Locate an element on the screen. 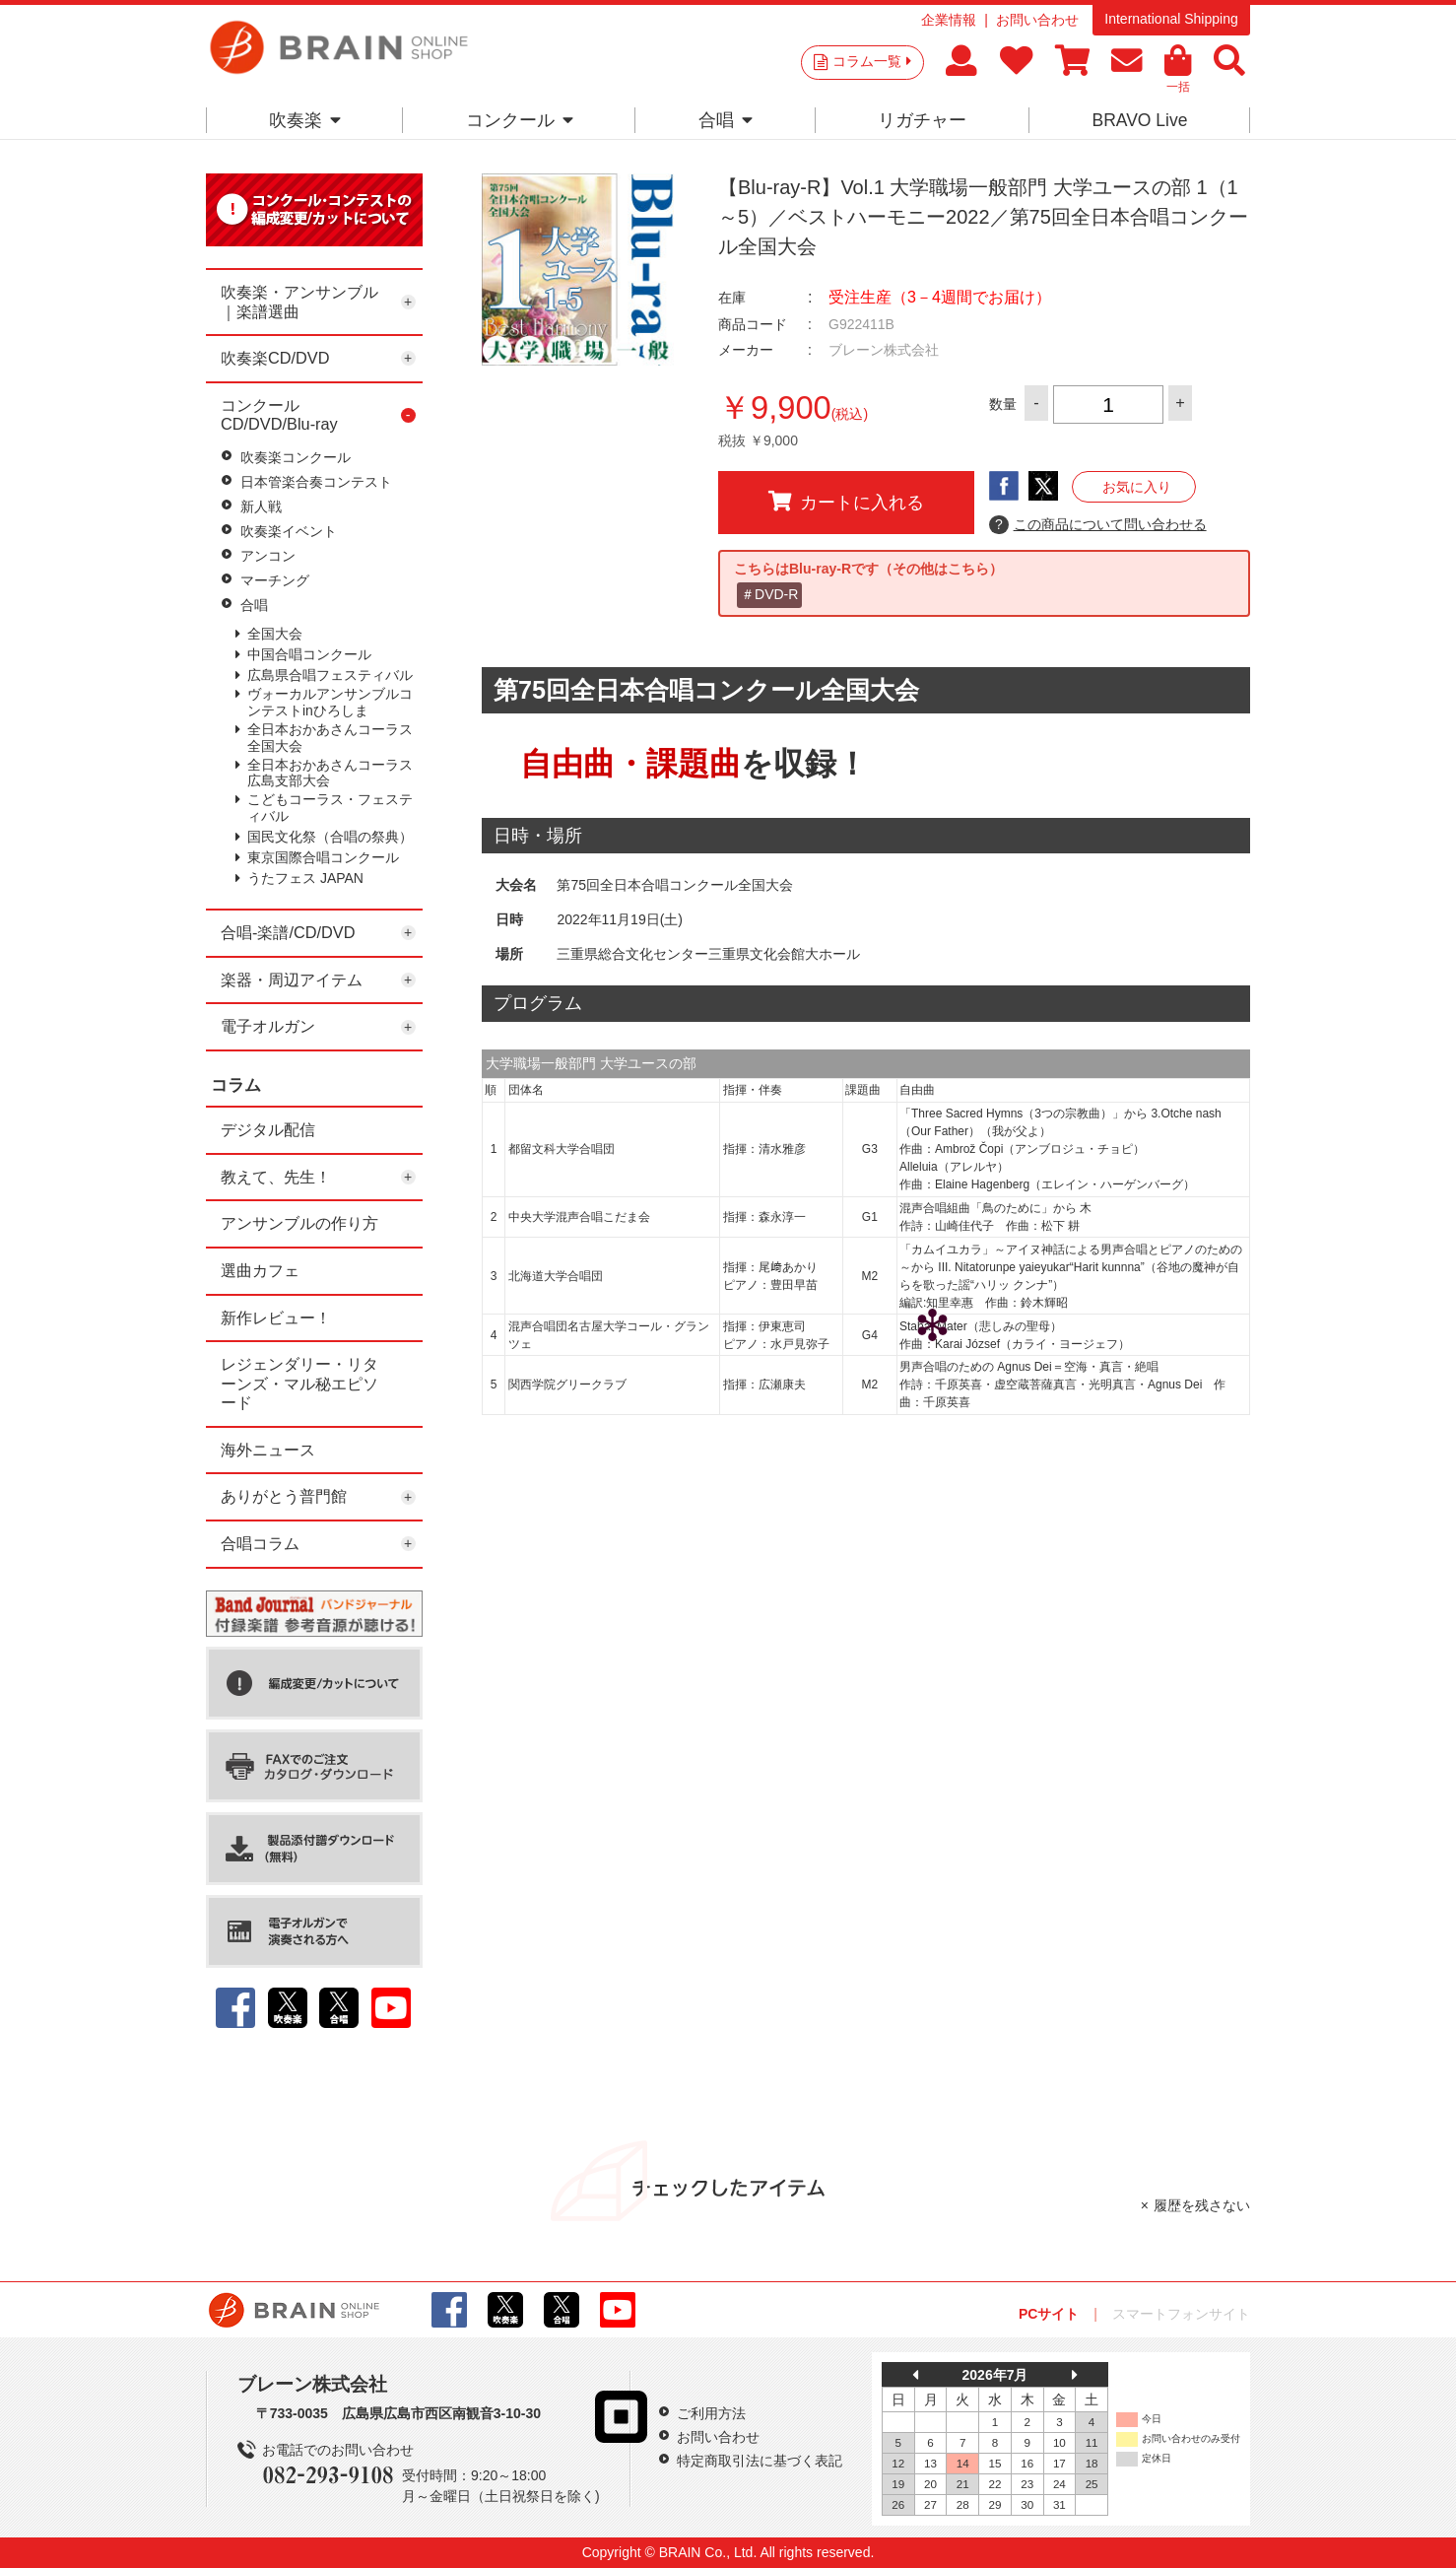  open the Square payment app is located at coordinates (621, 2416).